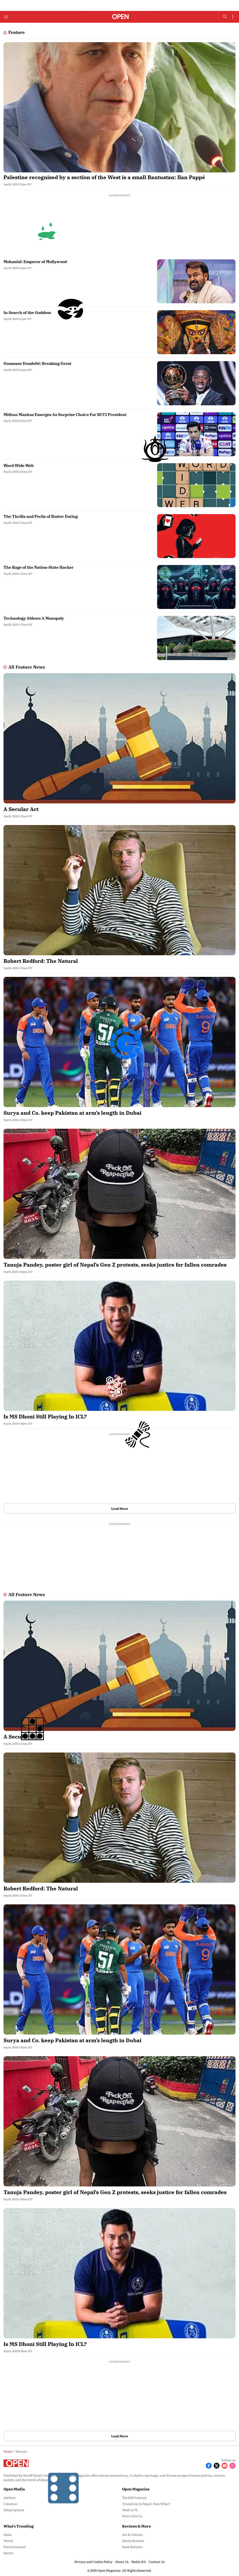 The height and width of the screenshot is (2576, 239). I want to click on indicates a water leak or fluid spill, so click(46, 231).